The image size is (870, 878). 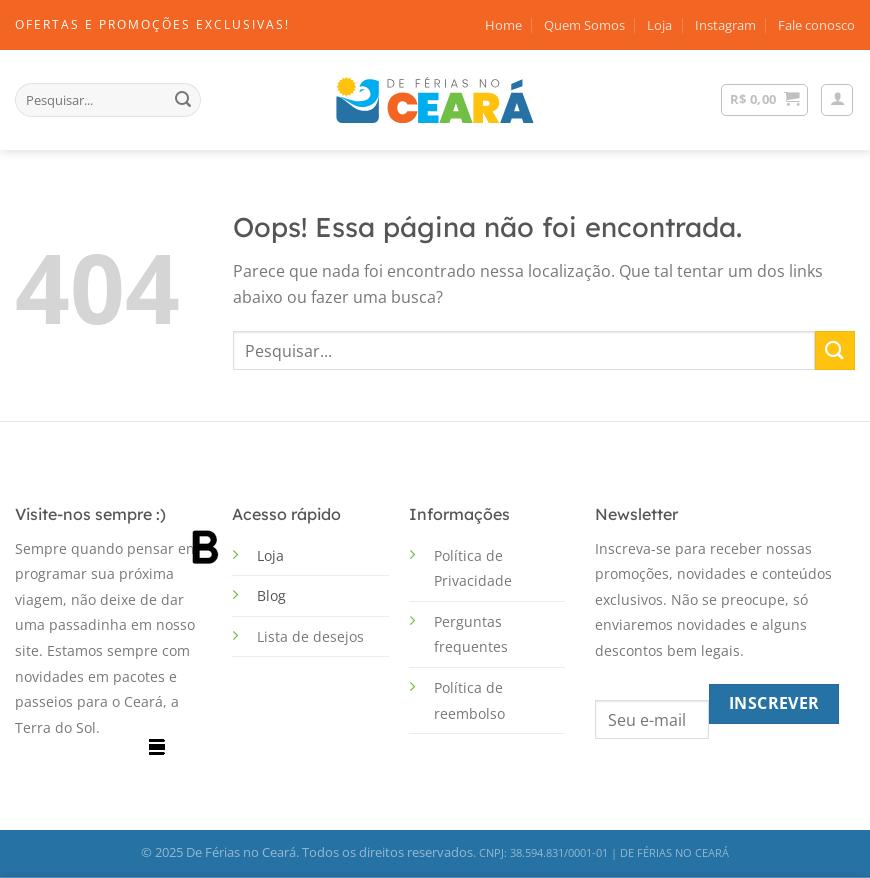 I want to click on switch to day view in calendar, so click(x=157, y=747).